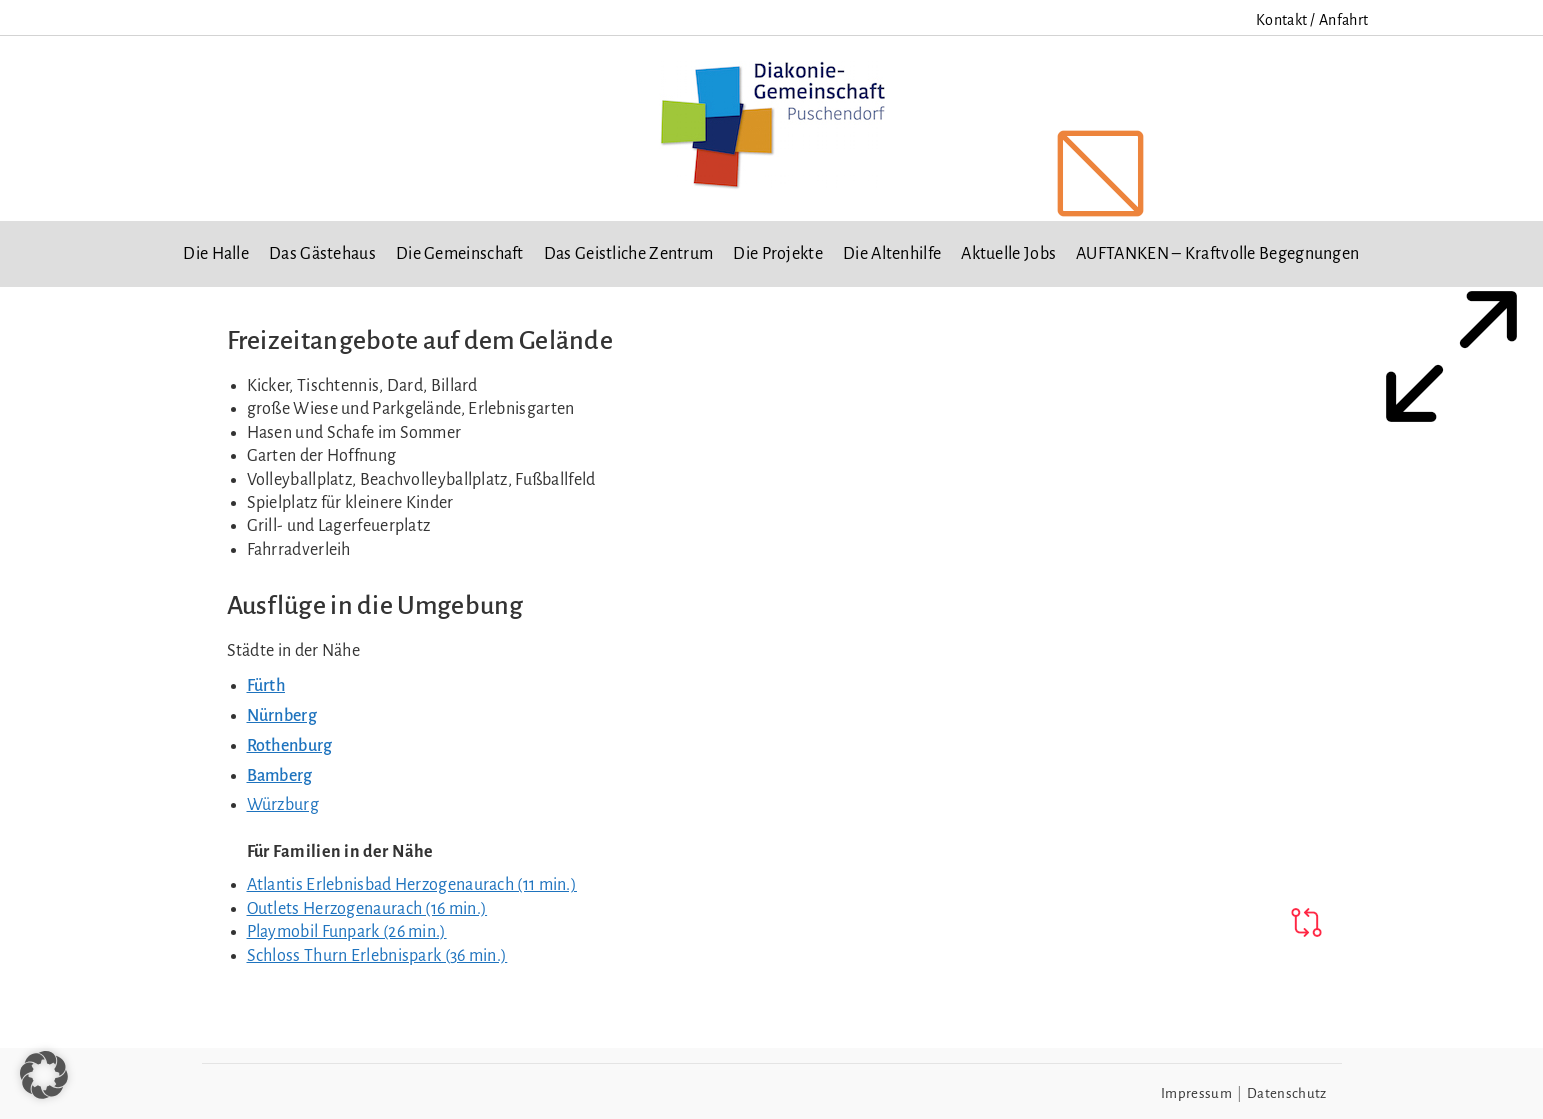 The width and height of the screenshot is (1543, 1119). What do you see at coordinates (1306, 922) in the screenshot?
I see `compare branches or commits in a repository` at bounding box center [1306, 922].